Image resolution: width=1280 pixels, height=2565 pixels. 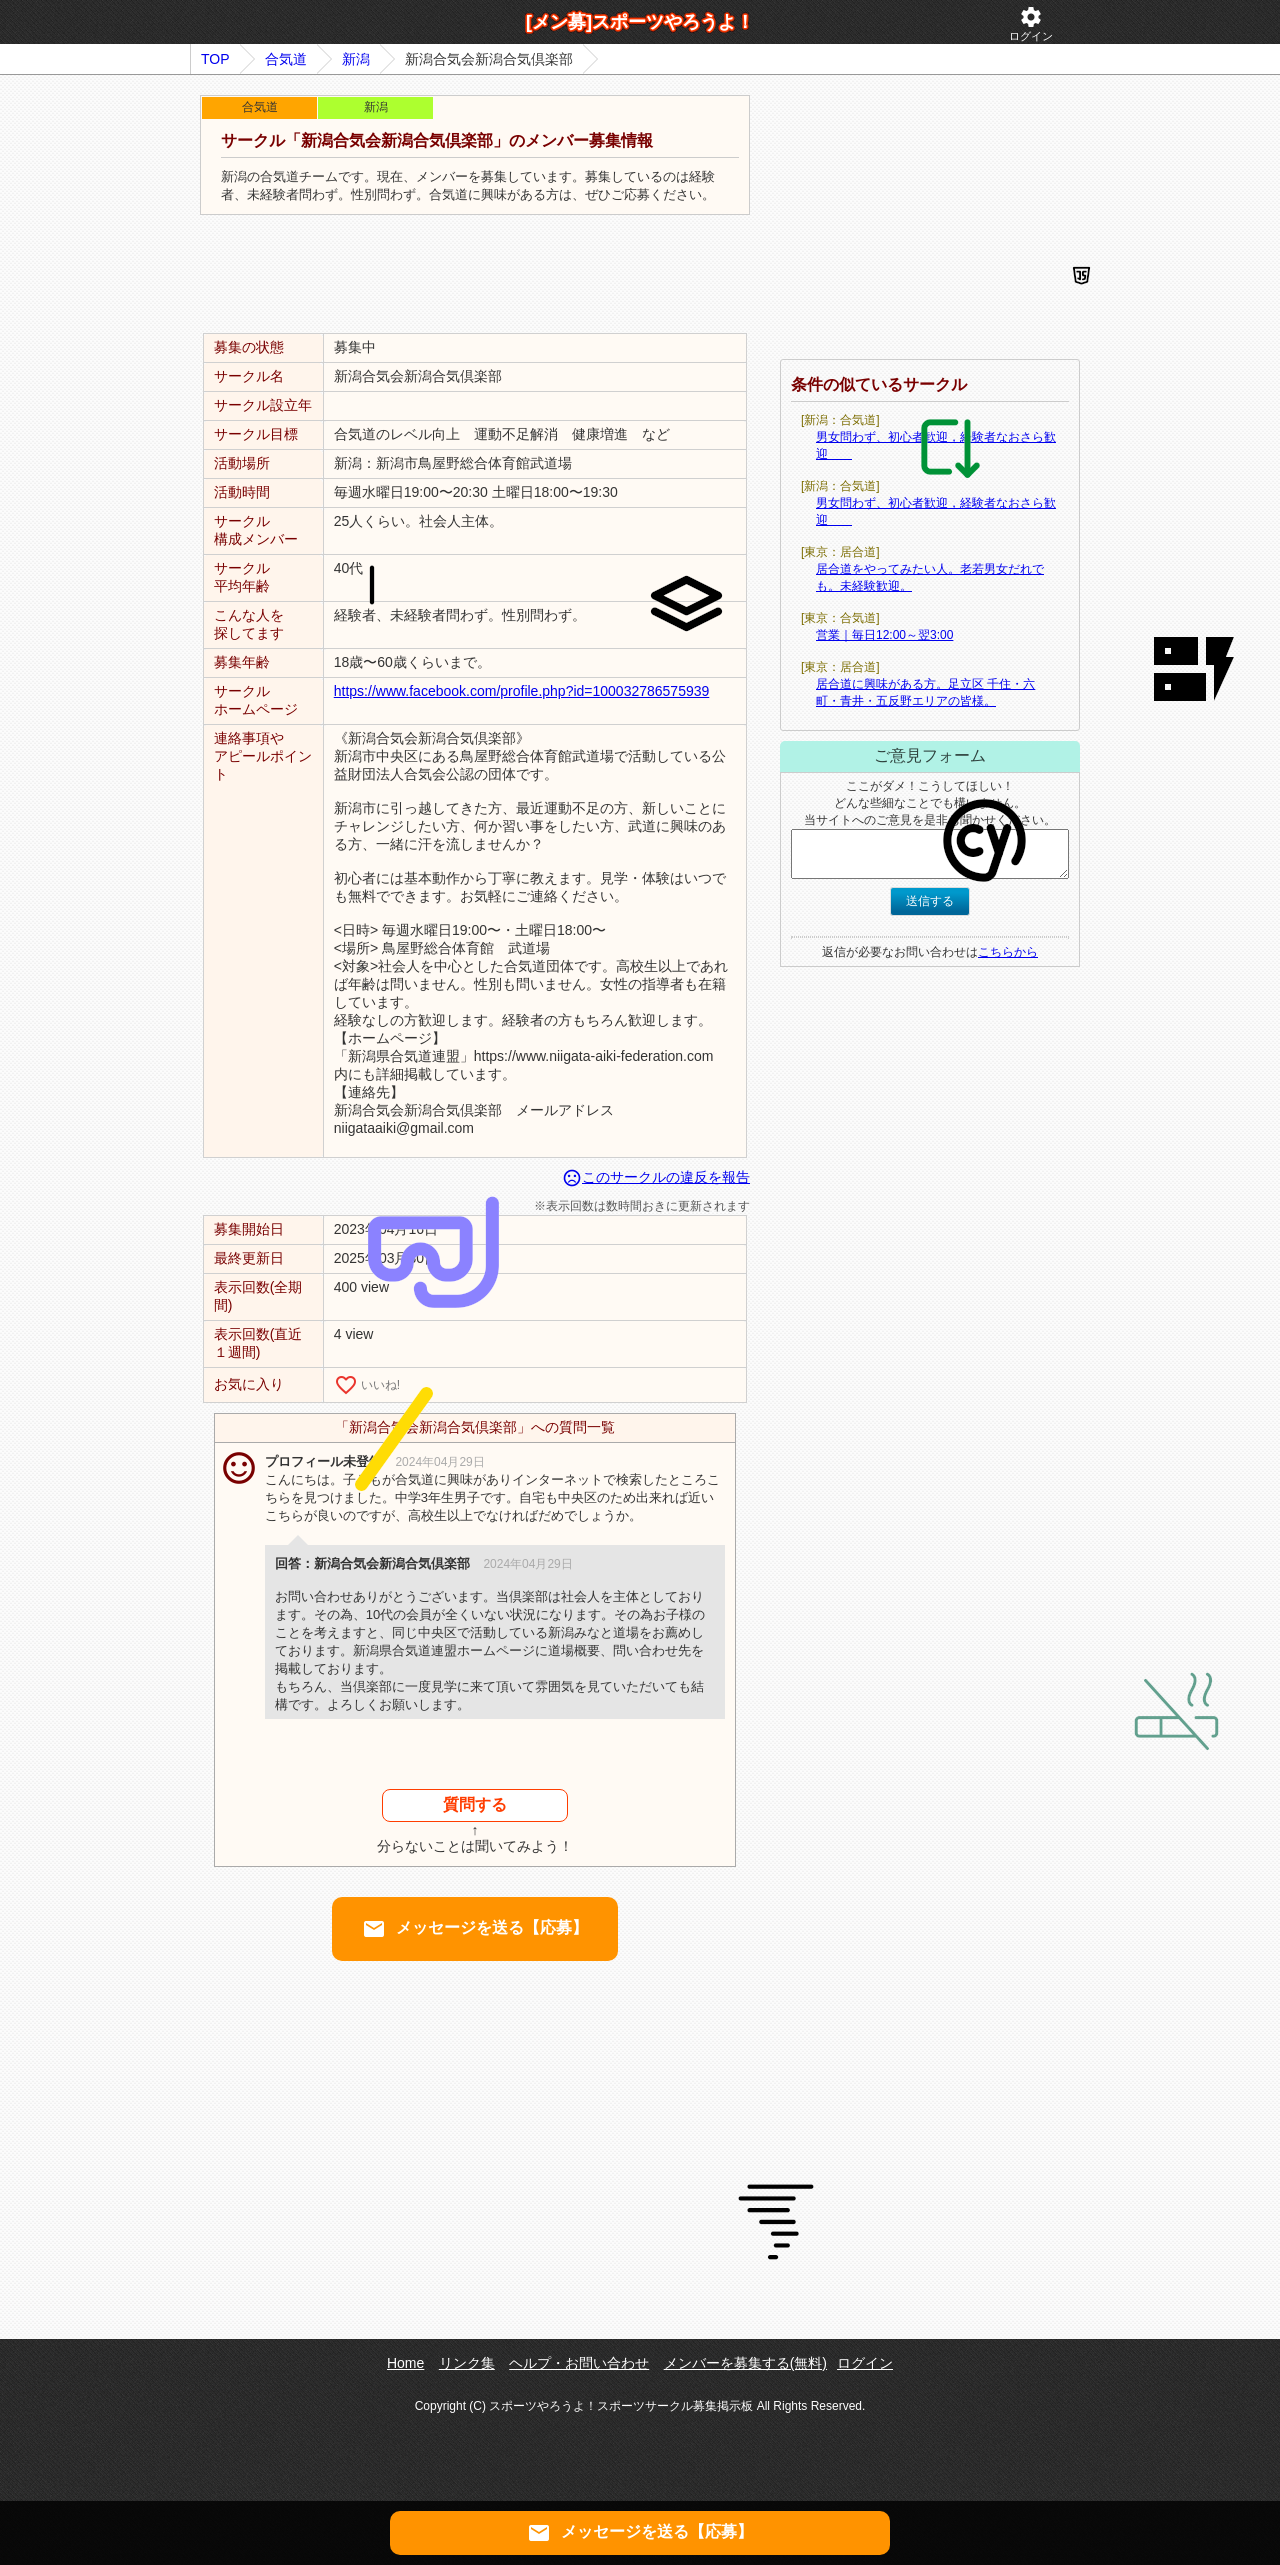 I want to click on indicates javascript code or file type, so click(x=1081, y=275).